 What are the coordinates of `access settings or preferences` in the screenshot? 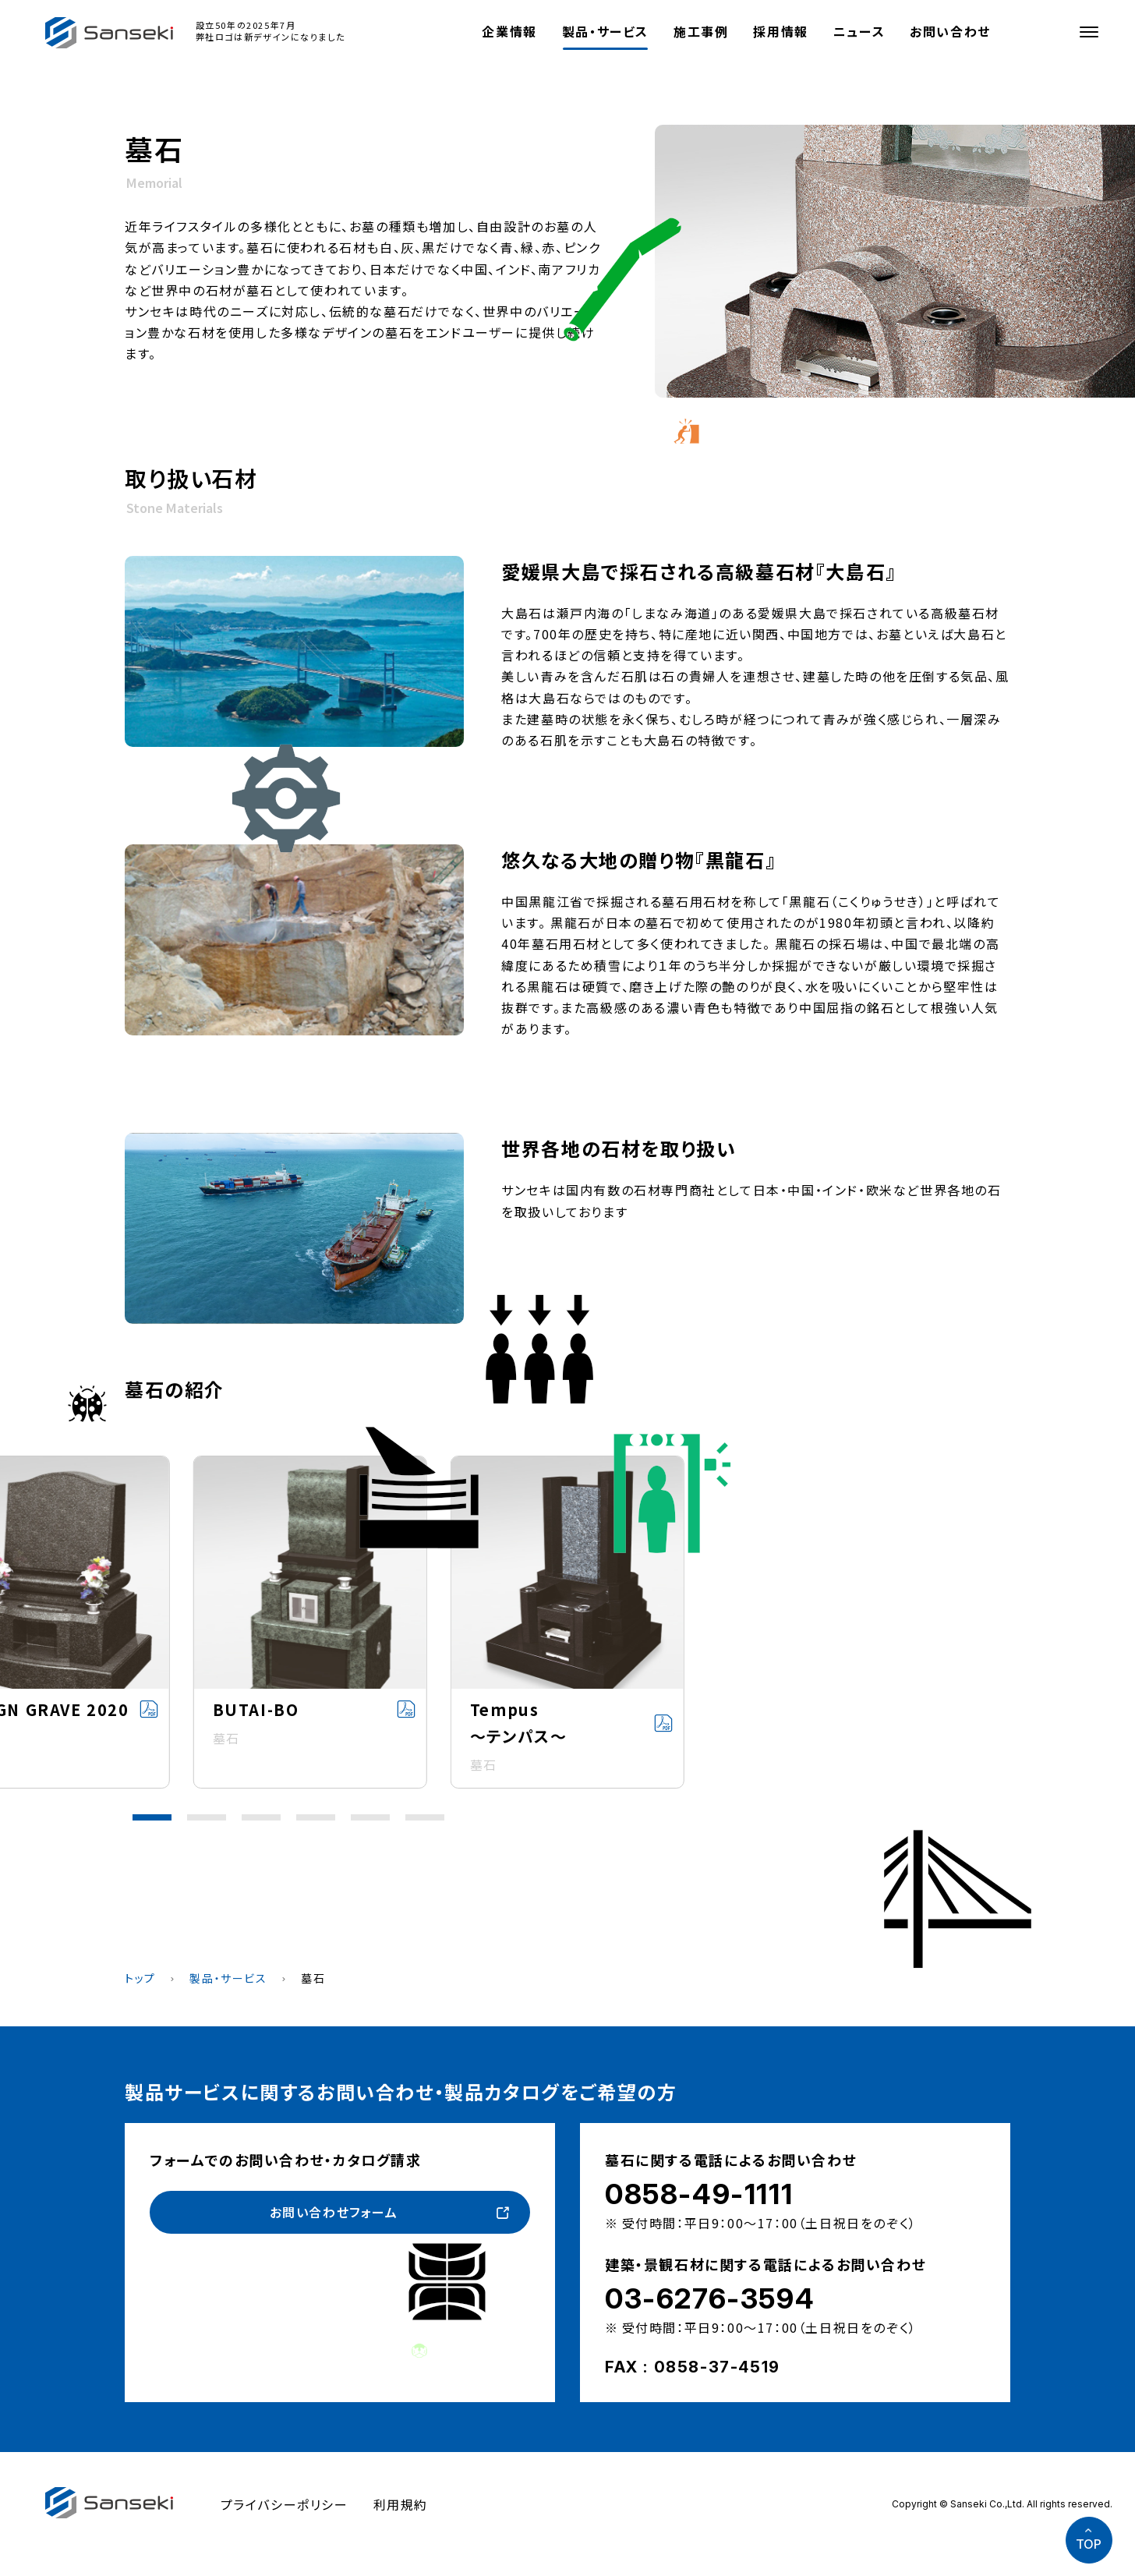 It's located at (286, 798).